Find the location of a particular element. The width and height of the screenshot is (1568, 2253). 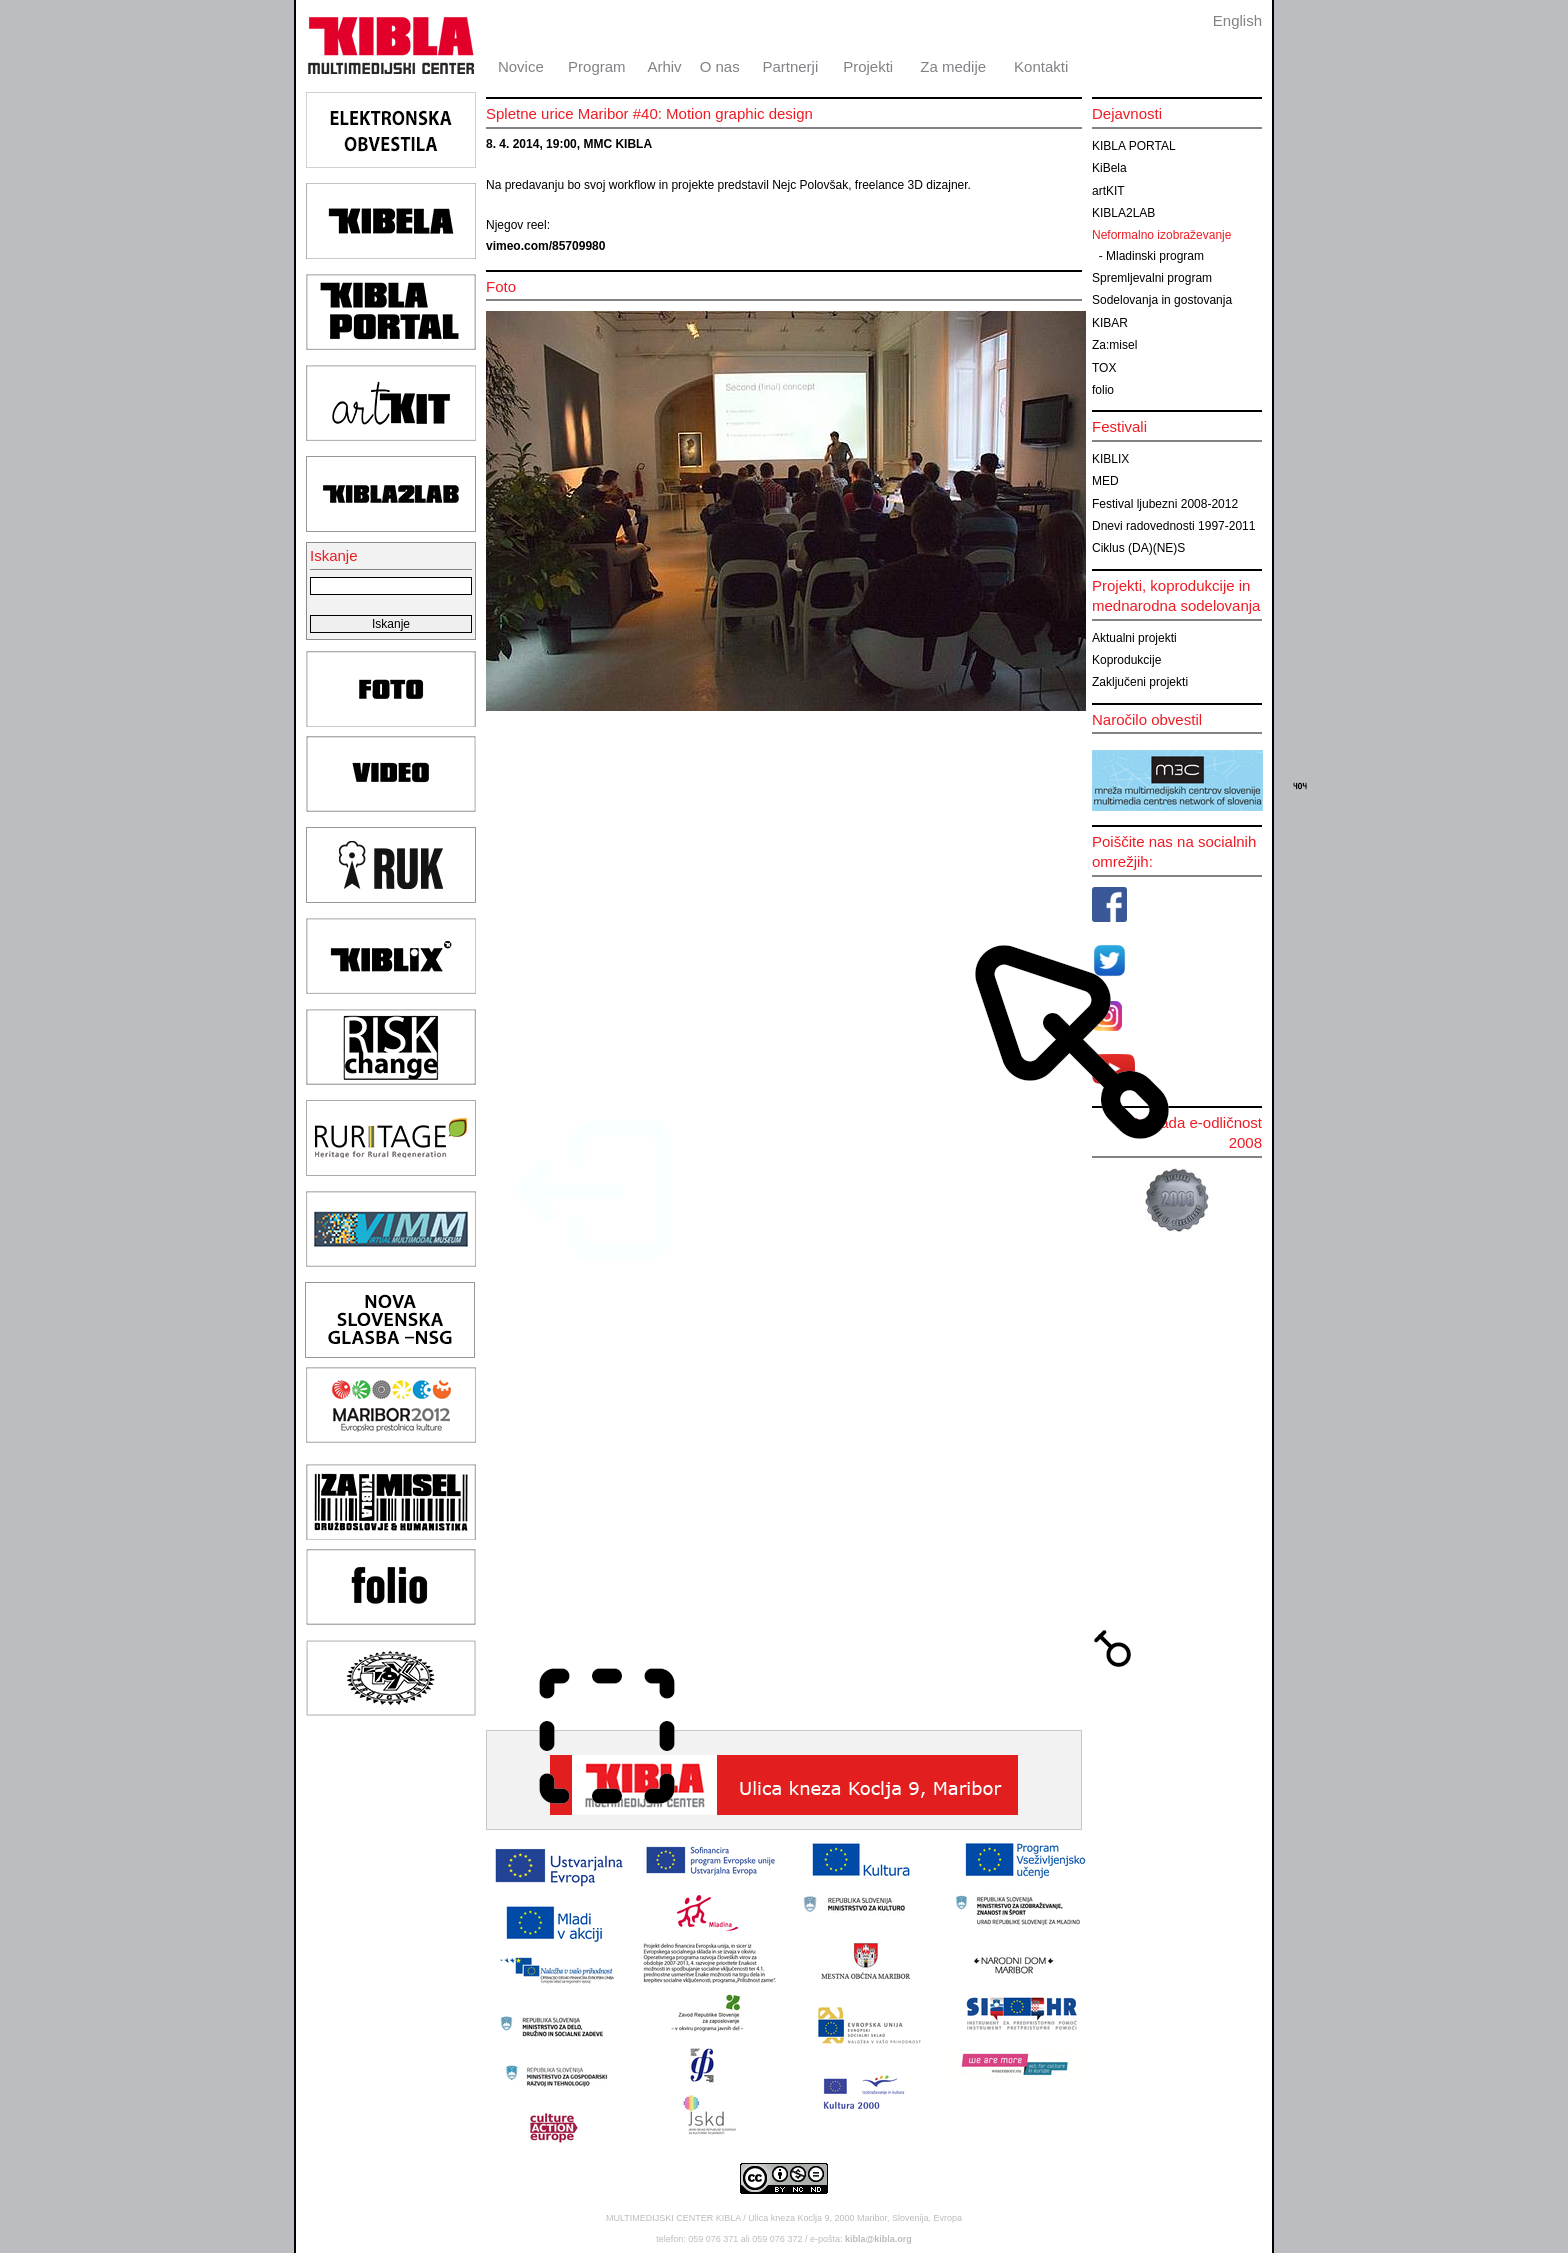

access gardening or landscaping tools is located at coordinates (1072, 1042).